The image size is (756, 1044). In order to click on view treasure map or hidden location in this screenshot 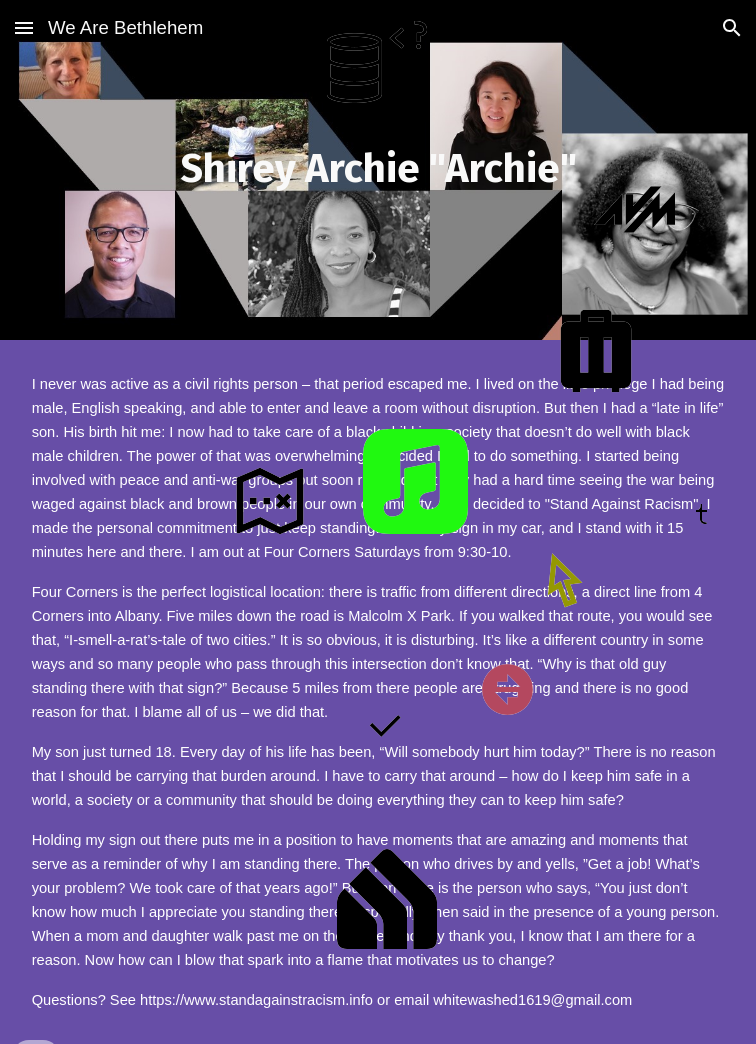, I will do `click(270, 501)`.